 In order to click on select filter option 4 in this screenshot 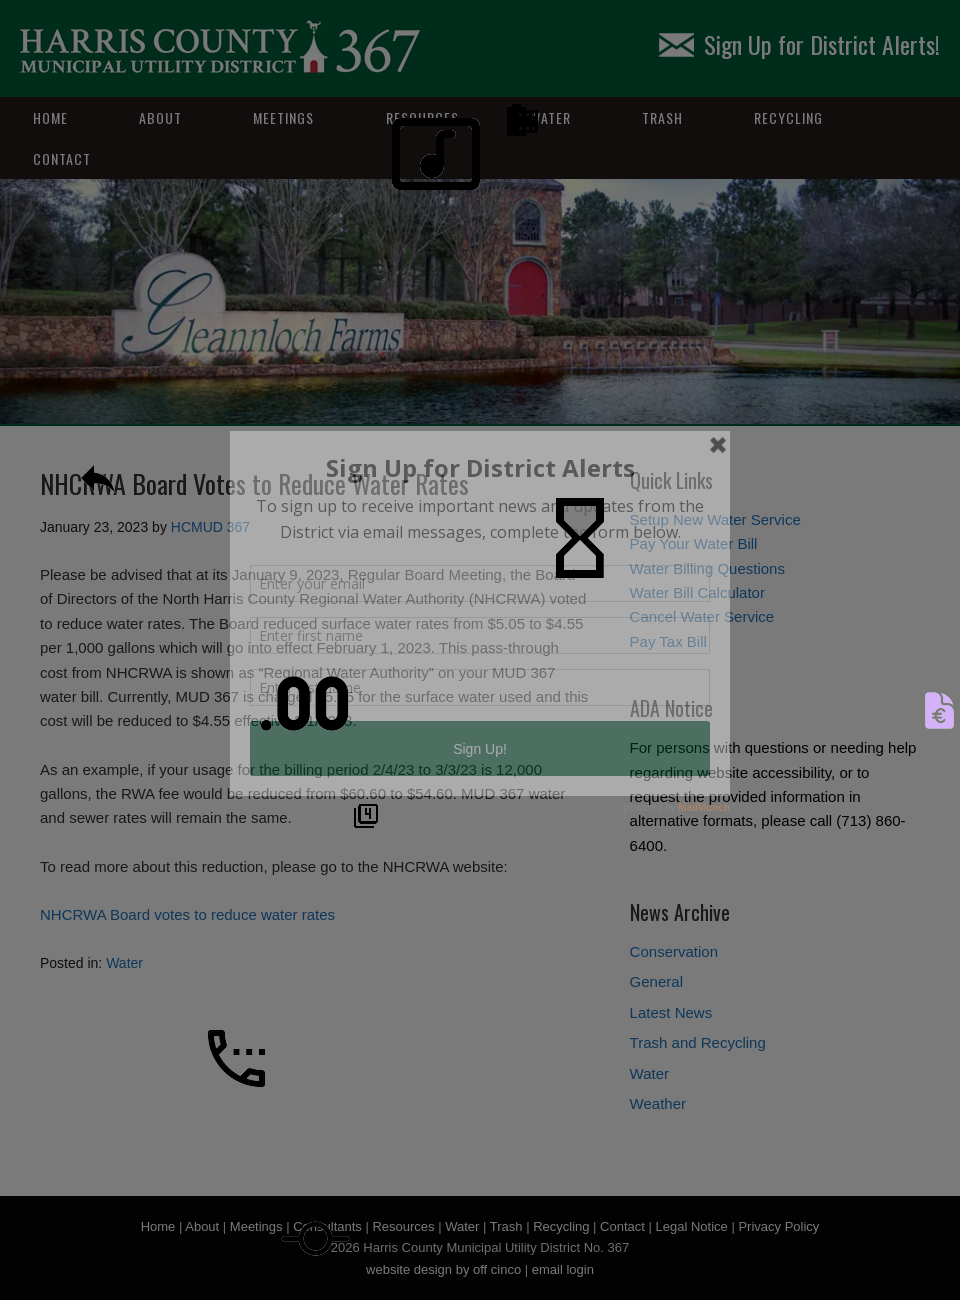, I will do `click(366, 816)`.